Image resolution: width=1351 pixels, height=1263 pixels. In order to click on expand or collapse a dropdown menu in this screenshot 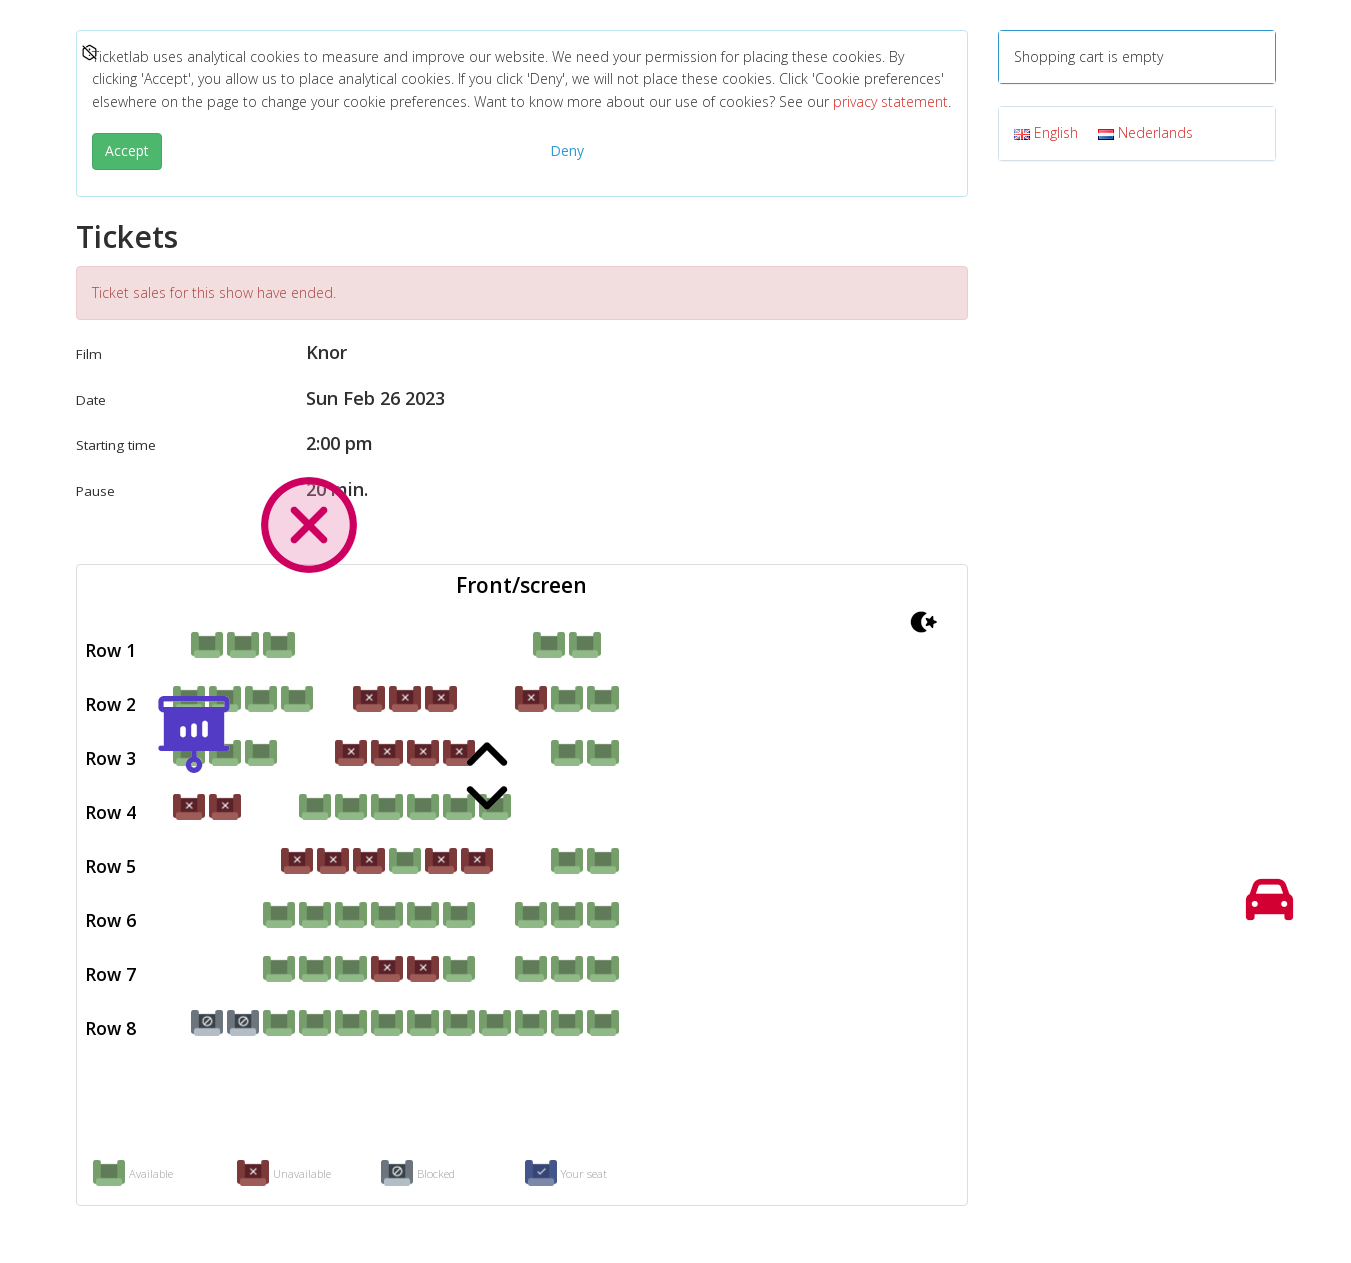, I will do `click(487, 776)`.